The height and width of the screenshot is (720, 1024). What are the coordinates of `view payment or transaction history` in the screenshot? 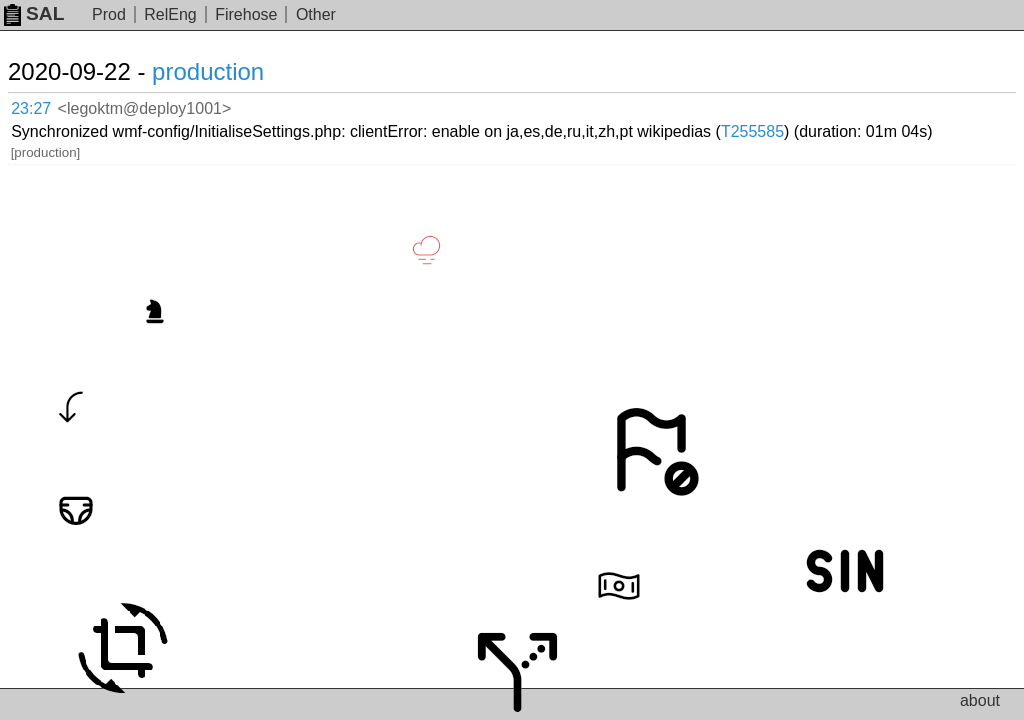 It's located at (619, 586).